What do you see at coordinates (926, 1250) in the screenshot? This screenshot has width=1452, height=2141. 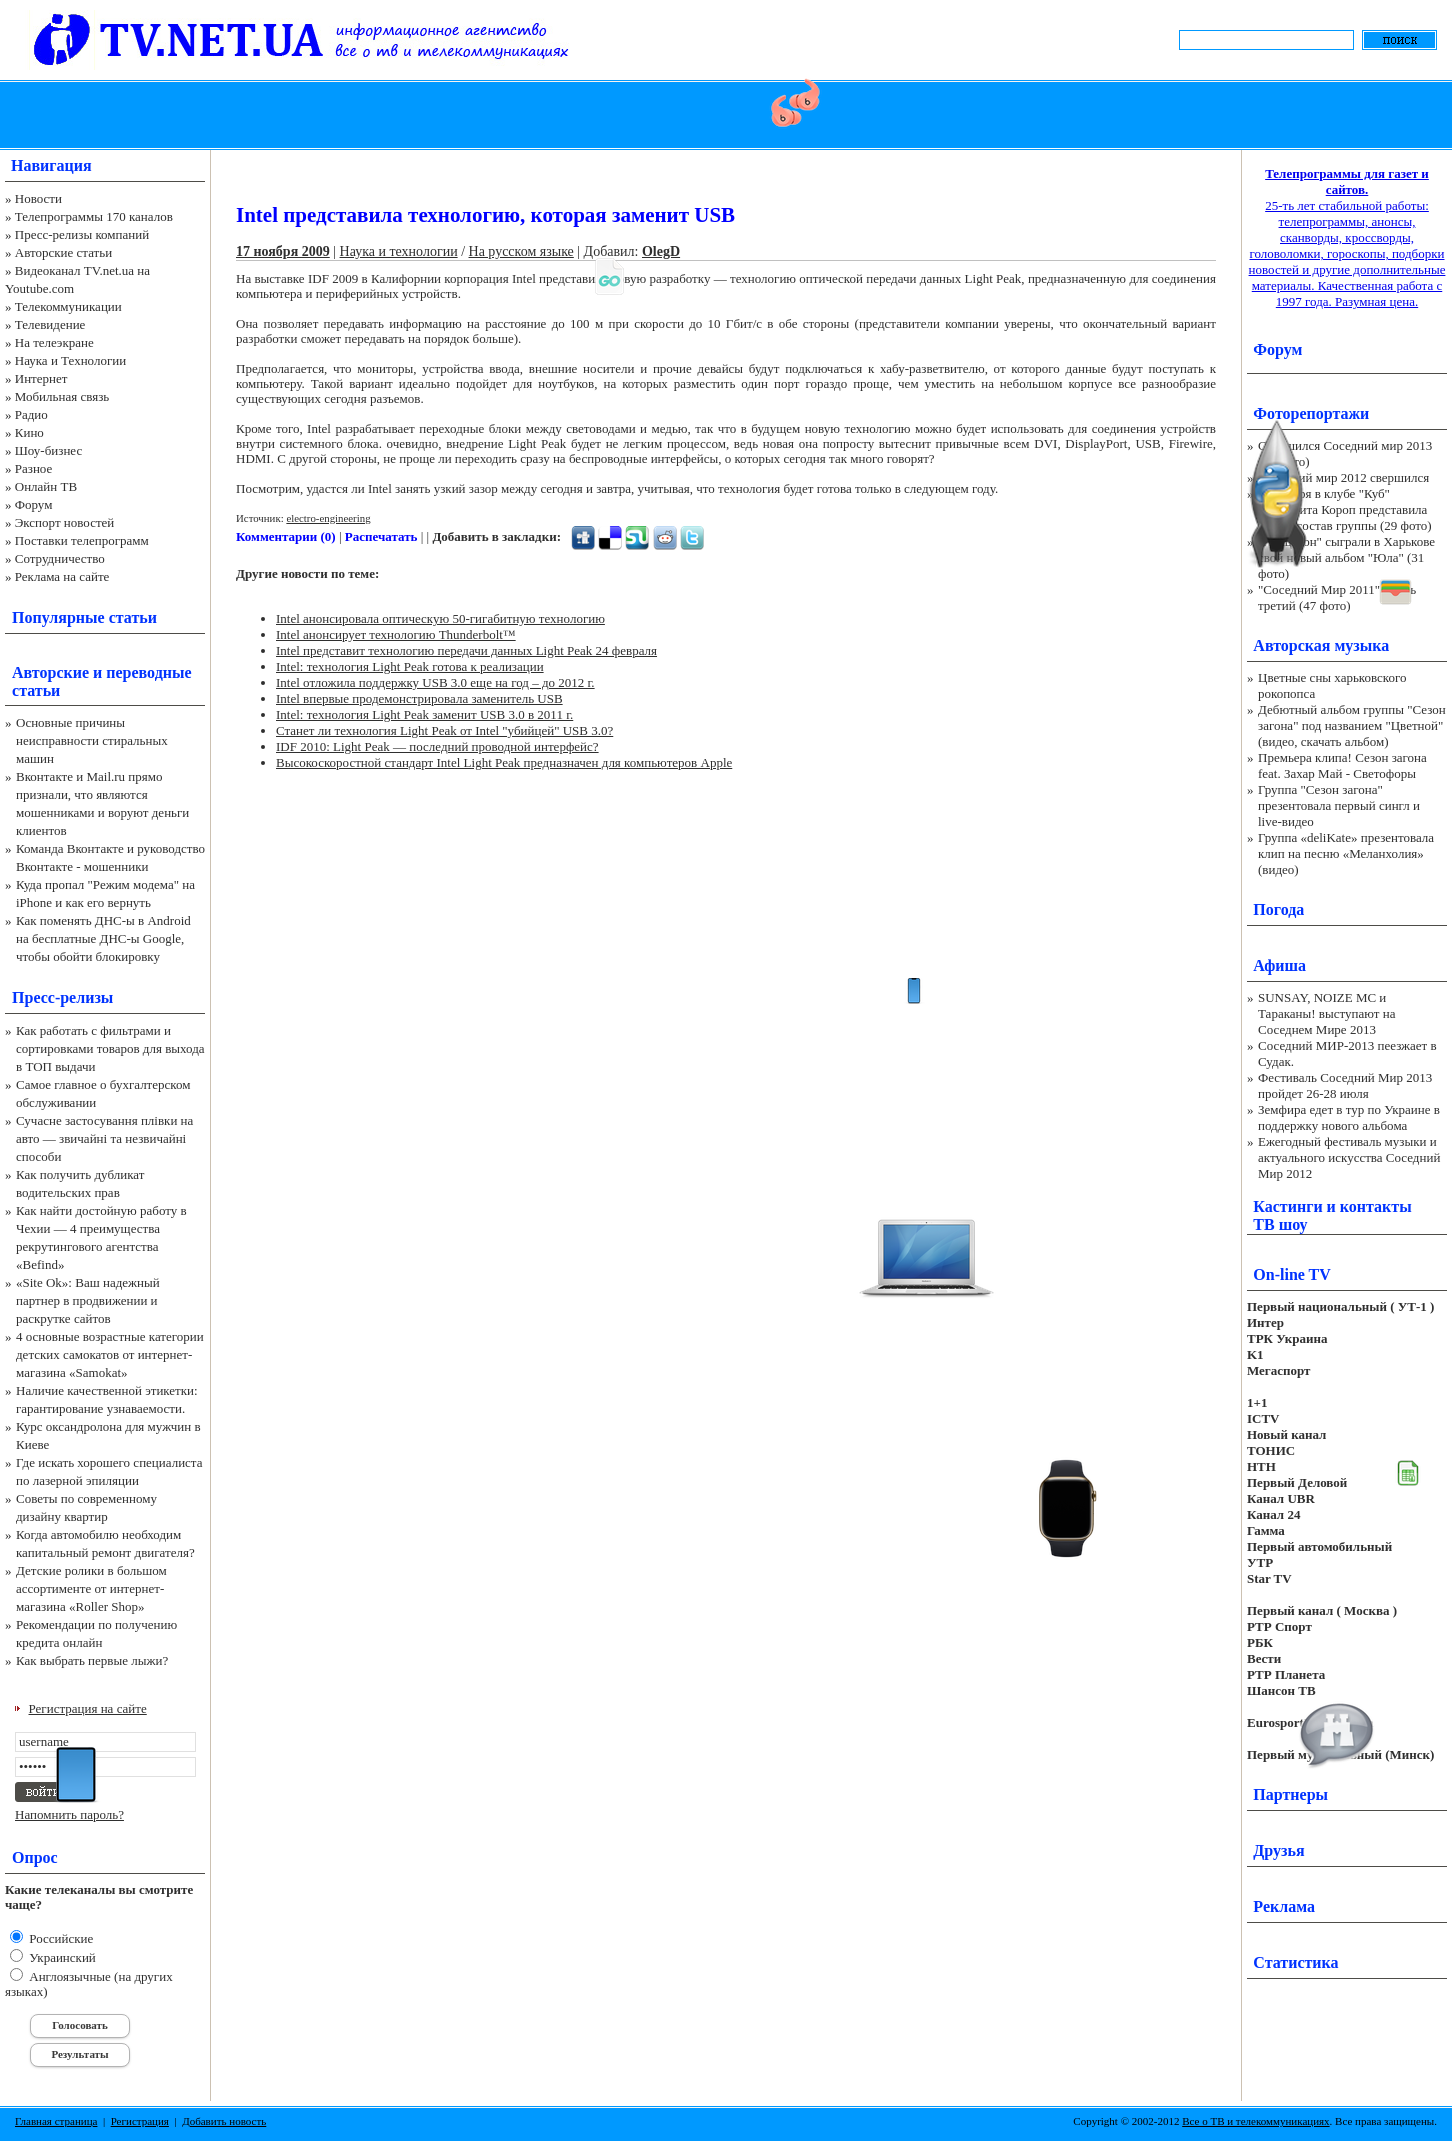 I see `indicates this device is a macbook air` at bounding box center [926, 1250].